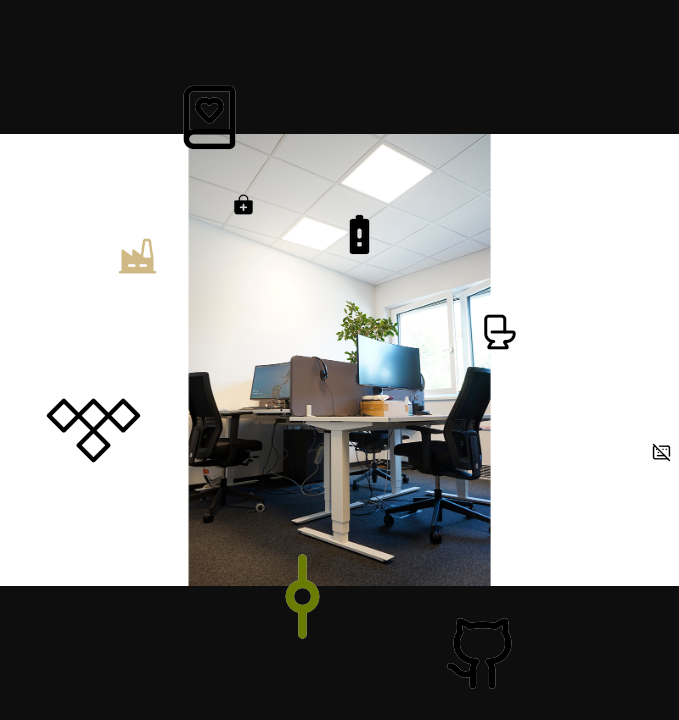 The width and height of the screenshot is (679, 720). Describe the element at coordinates (243, 204) in the screenshot. I see `add item to shopping bag` at that location.